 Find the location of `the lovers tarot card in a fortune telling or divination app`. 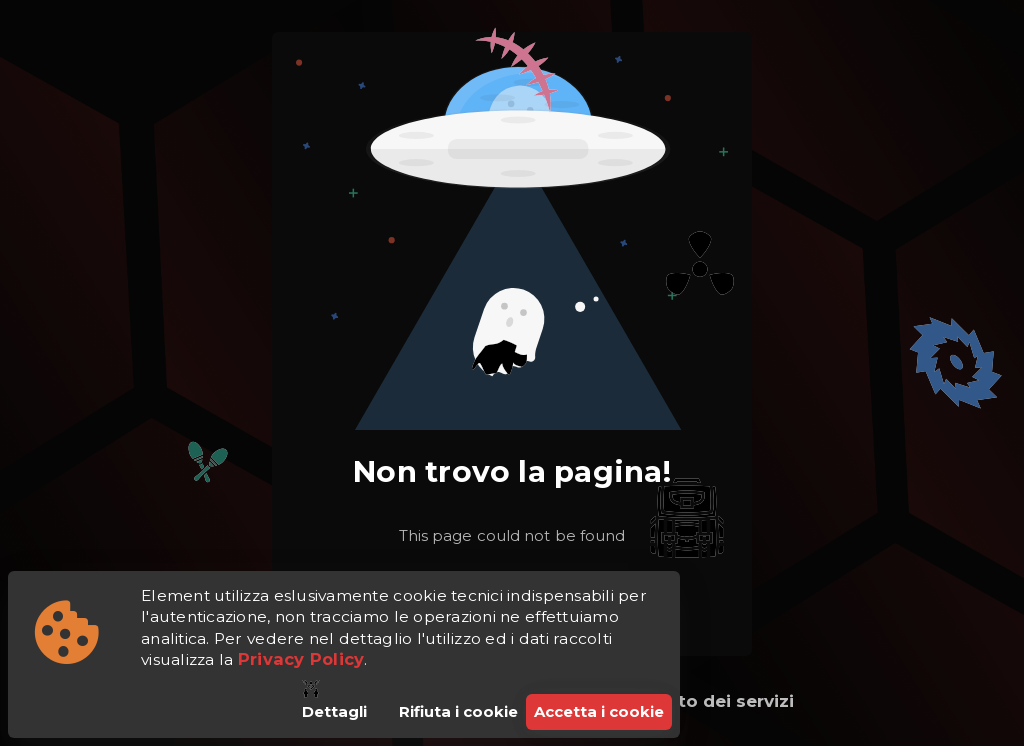

the lovers tarot card in a fortune telling or divination app is located at coordinates (311, 689).